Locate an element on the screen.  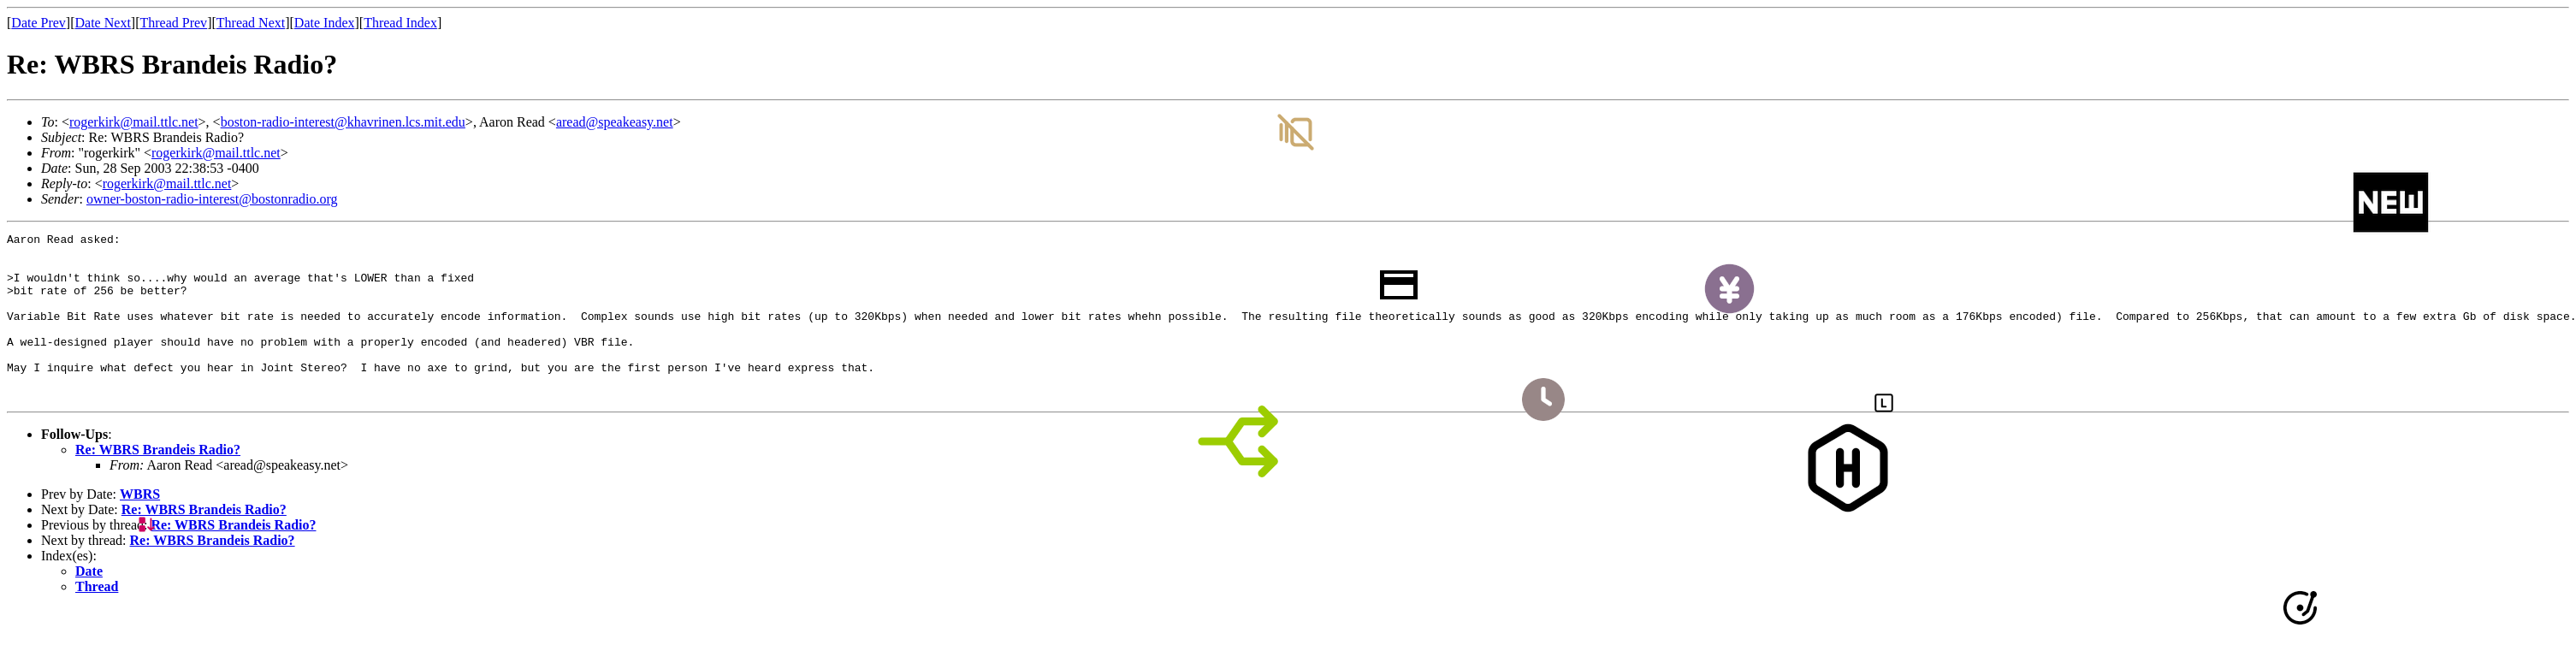
split or branch content into multiple paths is located at coordinates (1238, 441).